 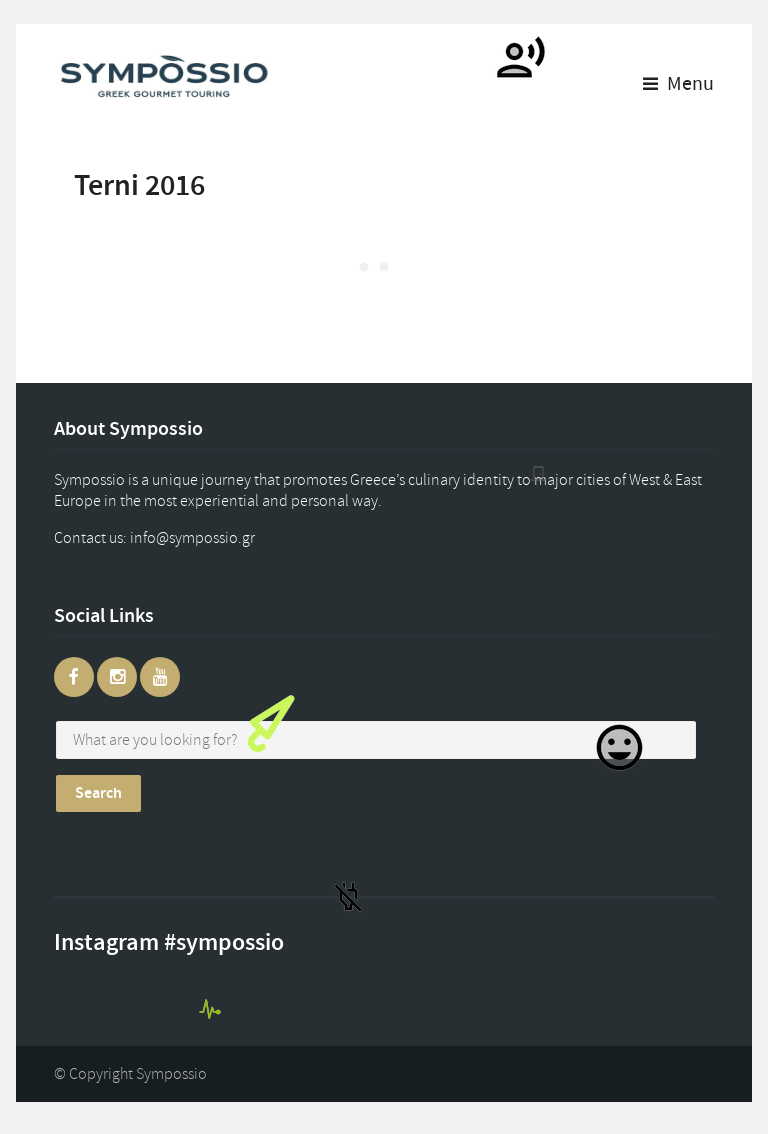 I want to click on exit or log out of the application, so click(x=538, y=473).